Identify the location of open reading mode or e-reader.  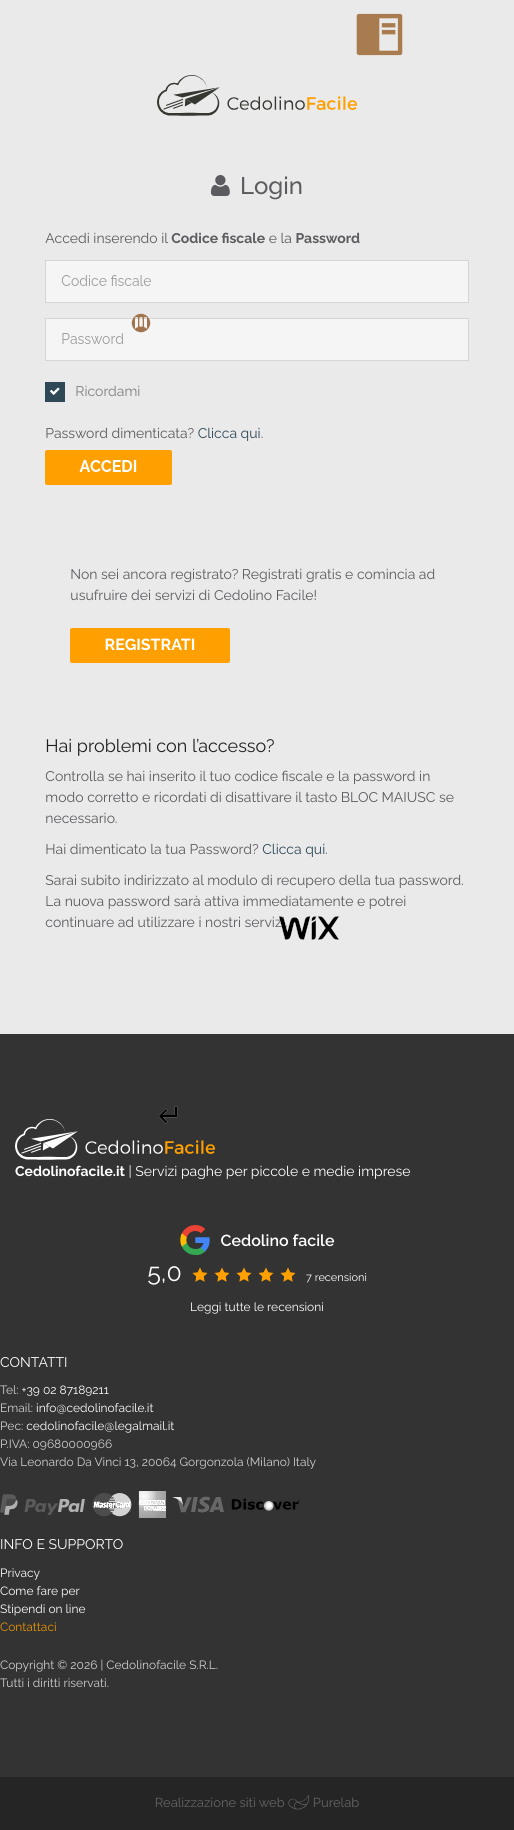
(379, 34).